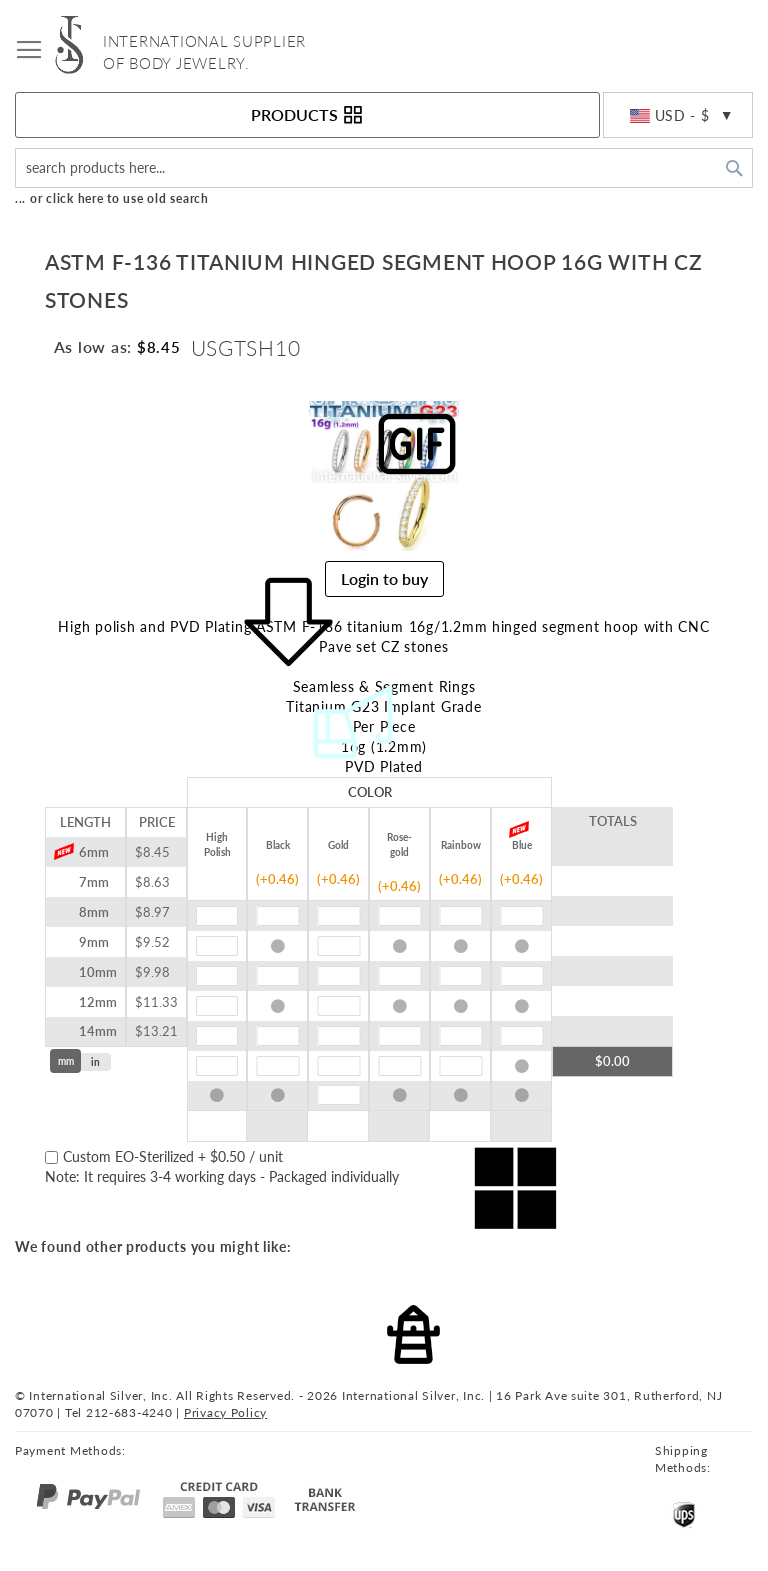 The height and width of the screenshot is (1571, 768). I want to click on sign in with Microsoft account, so click(515, 1188).